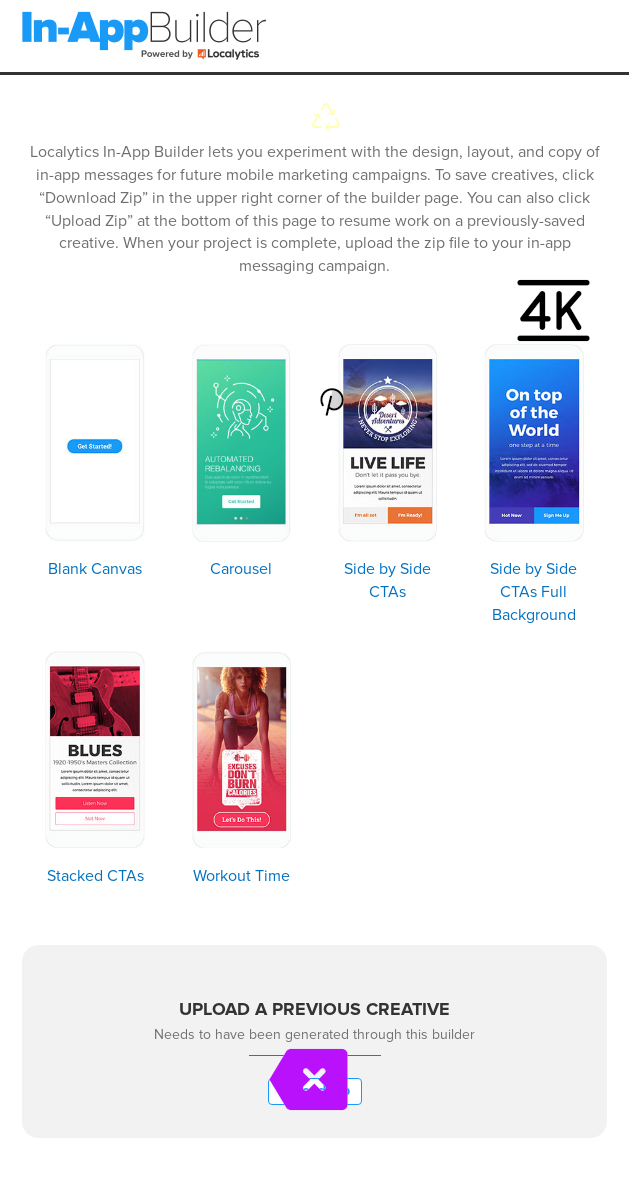  Describe the element at coordinates (331, 402) in the screenshot. I see `open Pinterest app` at that location.